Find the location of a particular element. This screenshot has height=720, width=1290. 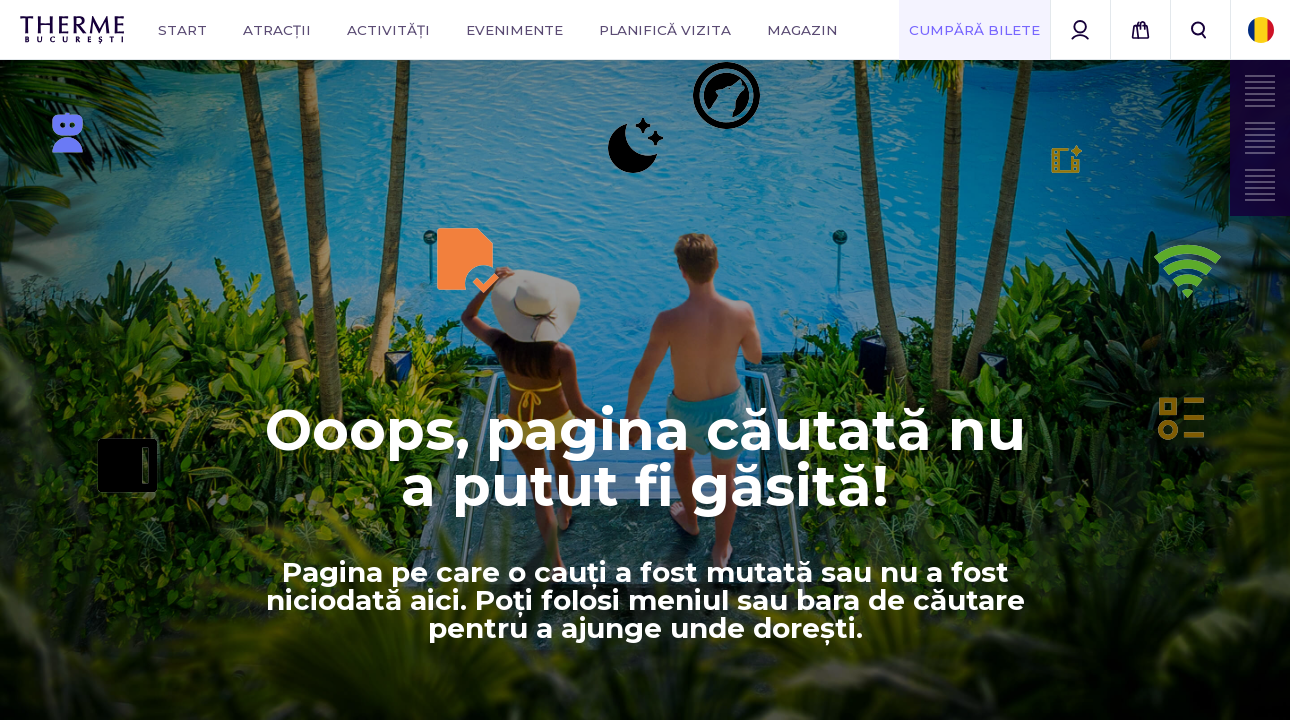

view list with mixed content types is located at coordinates (1181, 417).